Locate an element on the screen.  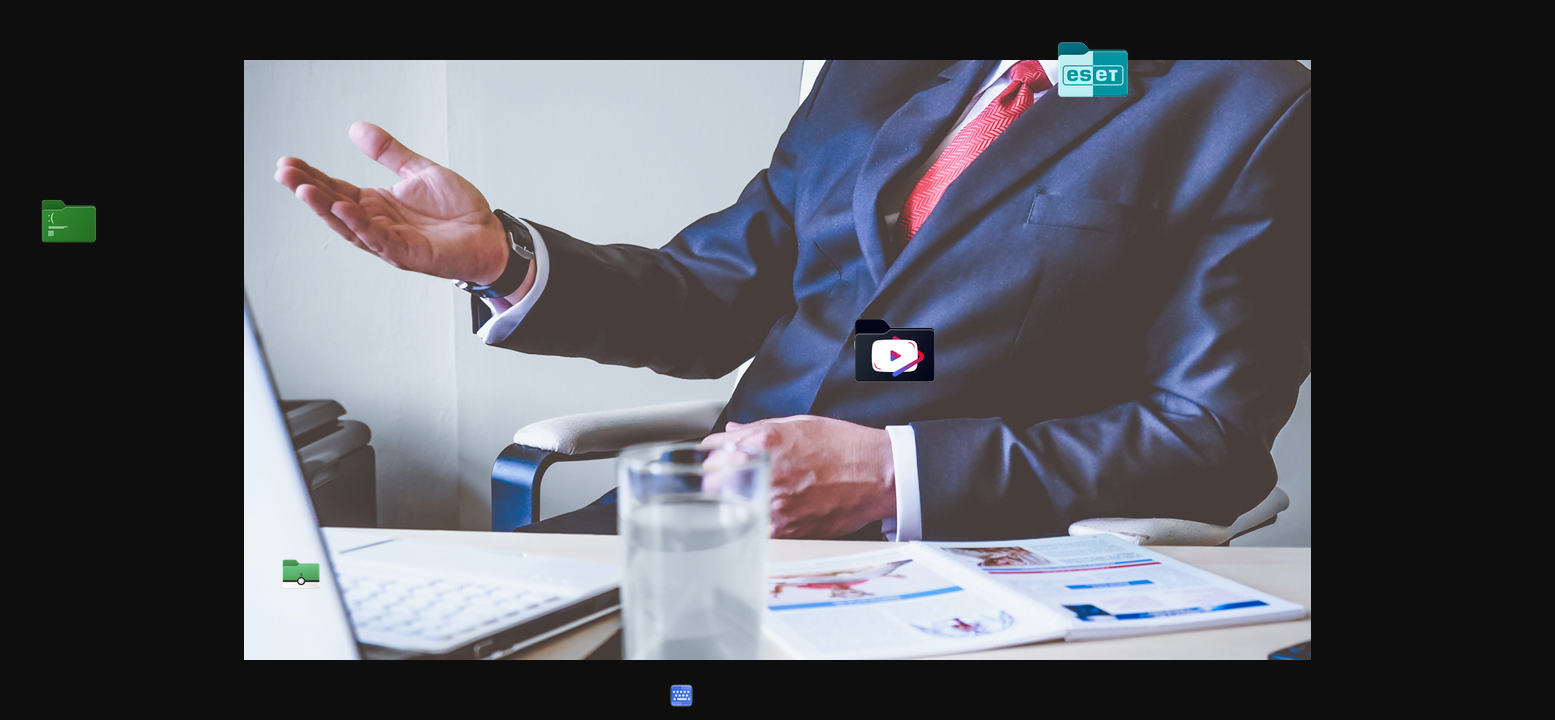
folder containing windows insider or beta system files is located at coordinates (68, 222).